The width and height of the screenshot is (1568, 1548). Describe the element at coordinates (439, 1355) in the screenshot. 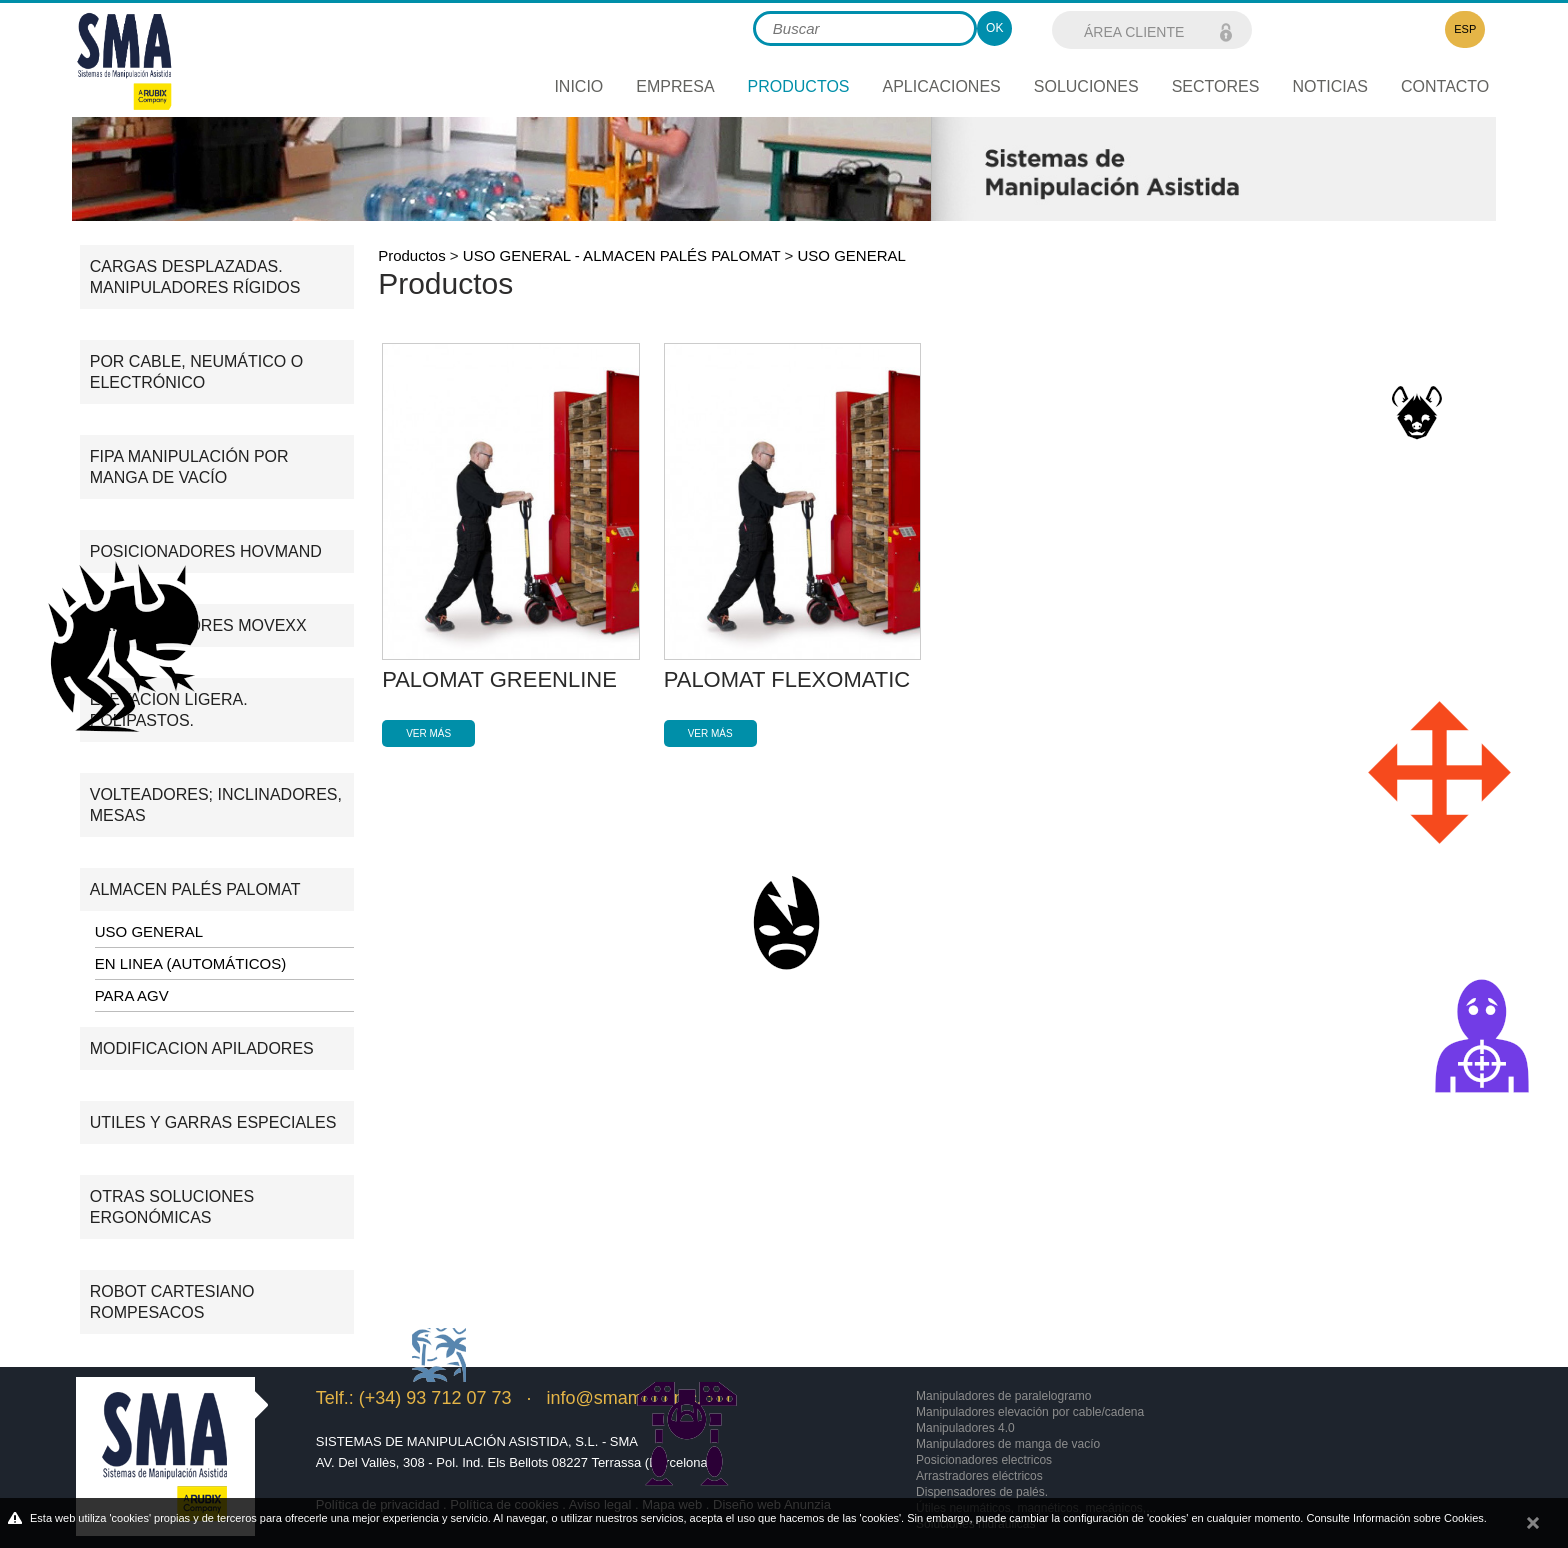

I see `select jungle or tropical environment` at that location.